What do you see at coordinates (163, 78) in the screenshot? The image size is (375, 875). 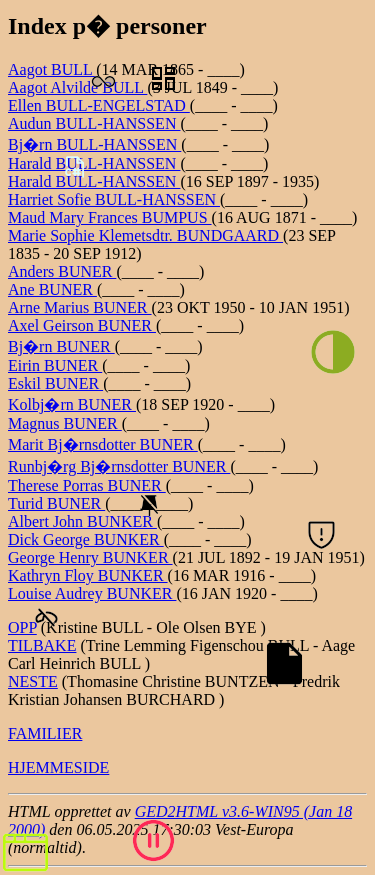 I see `access the main dashboard` at bounding box center [163, 78].